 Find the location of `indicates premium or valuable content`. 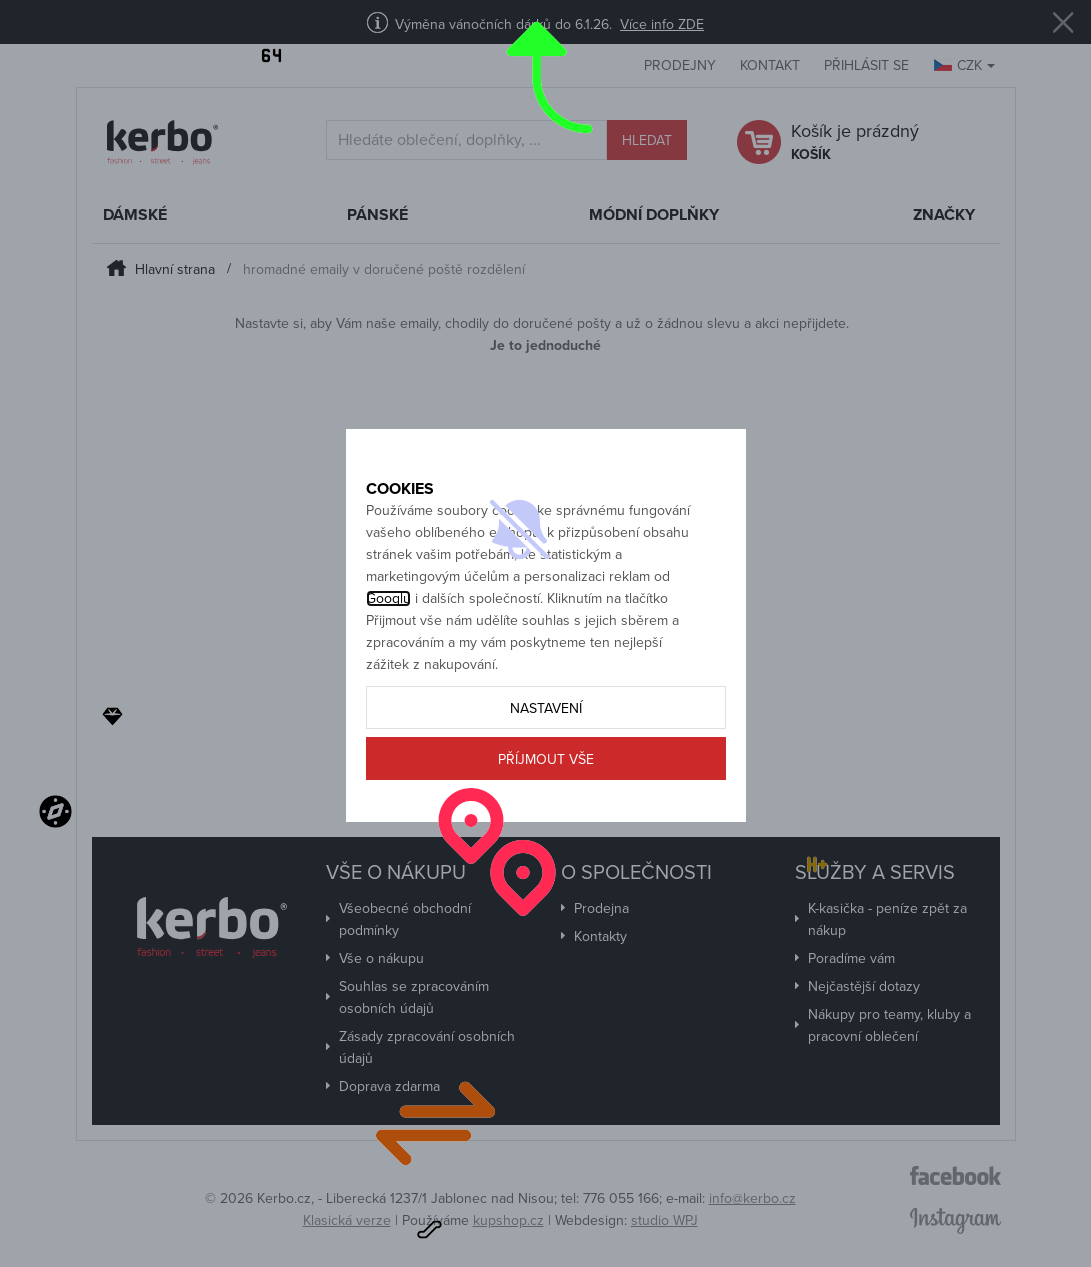

indicates premium or valuable content is located at coordinates (112, 716).